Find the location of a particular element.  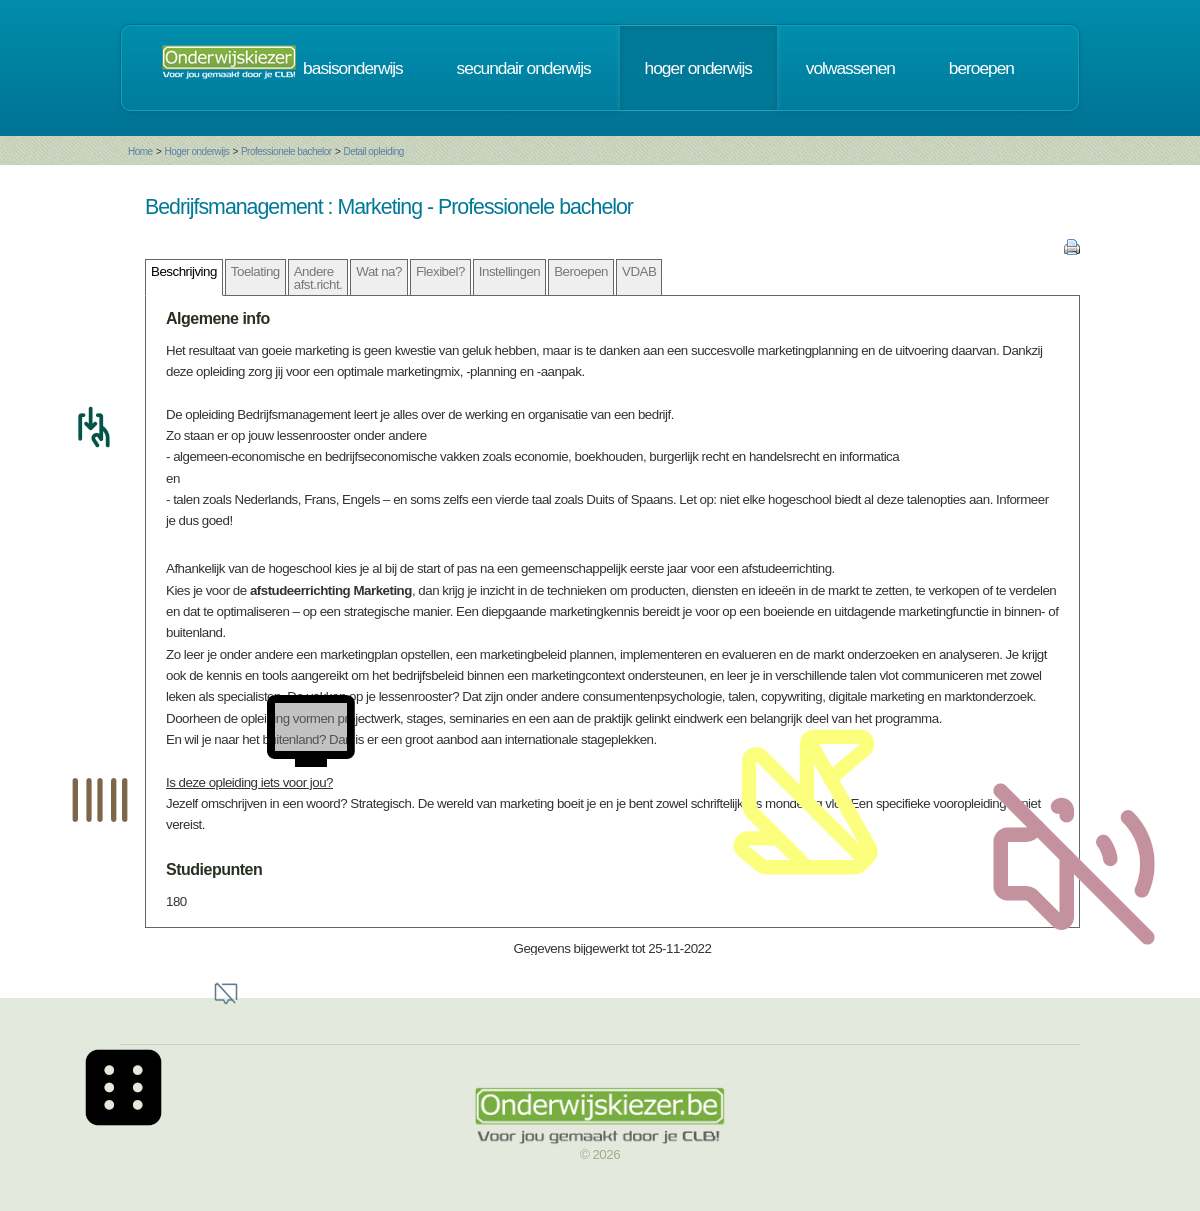

access paper crafts or origami tutorials is located at coordinates (807, 802).